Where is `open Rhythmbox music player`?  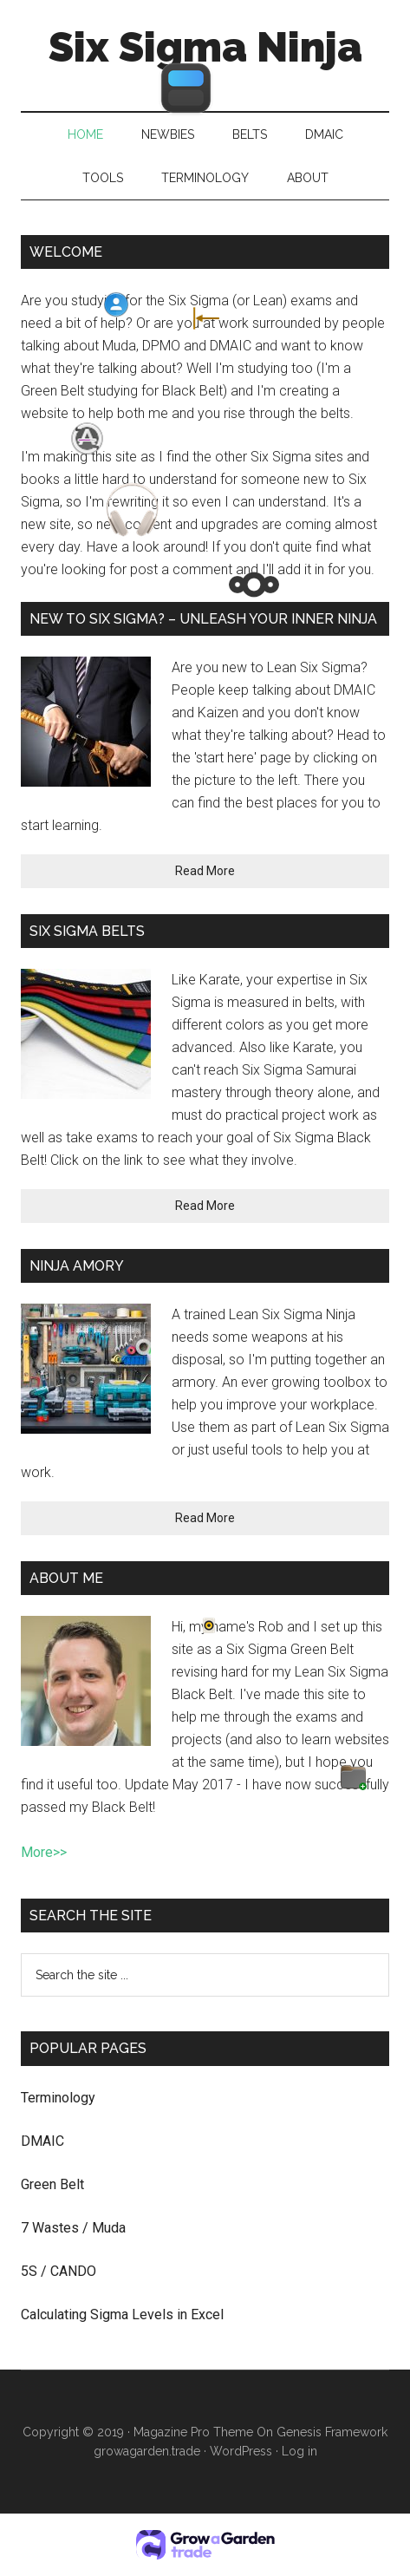 open Rhythmbox music player is located at coordinates (209, 1625).